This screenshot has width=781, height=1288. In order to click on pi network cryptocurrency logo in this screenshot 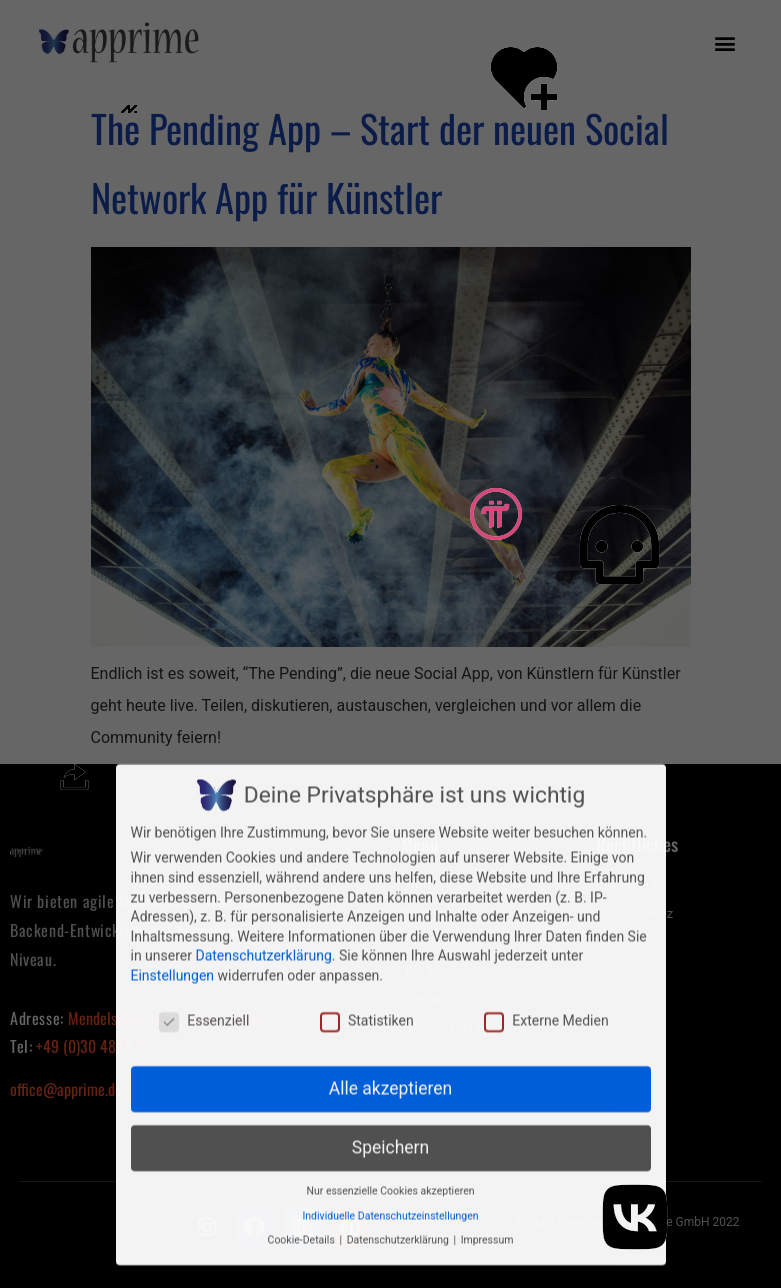, I will do `click(496, 514)`.